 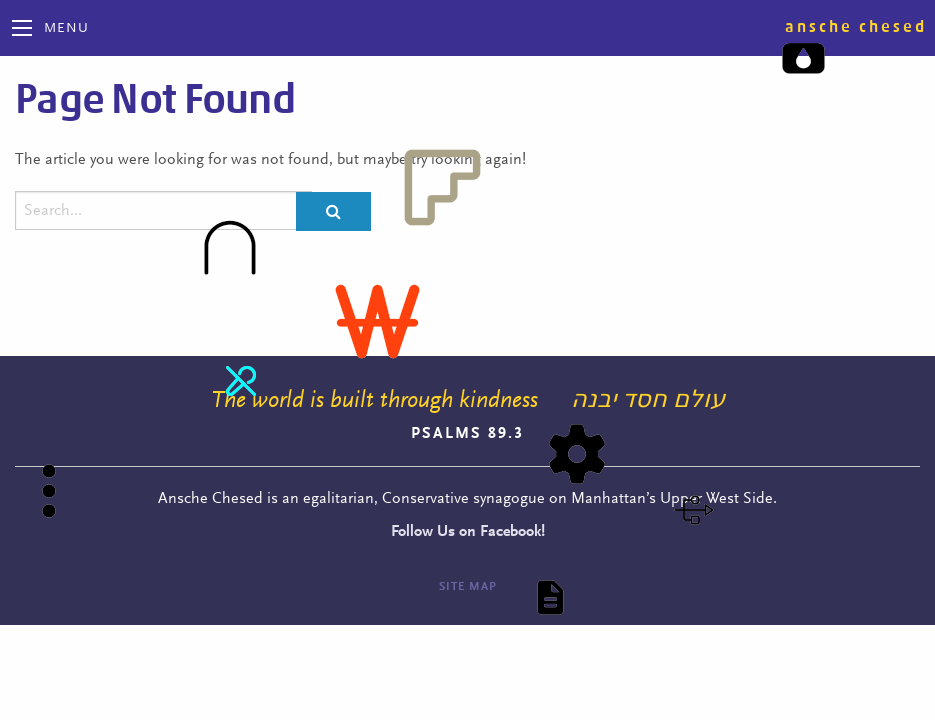 What do you see at coordinates (241, 381) in the screenshot?
I see `mute microphone` at bounding box center [241, 381].